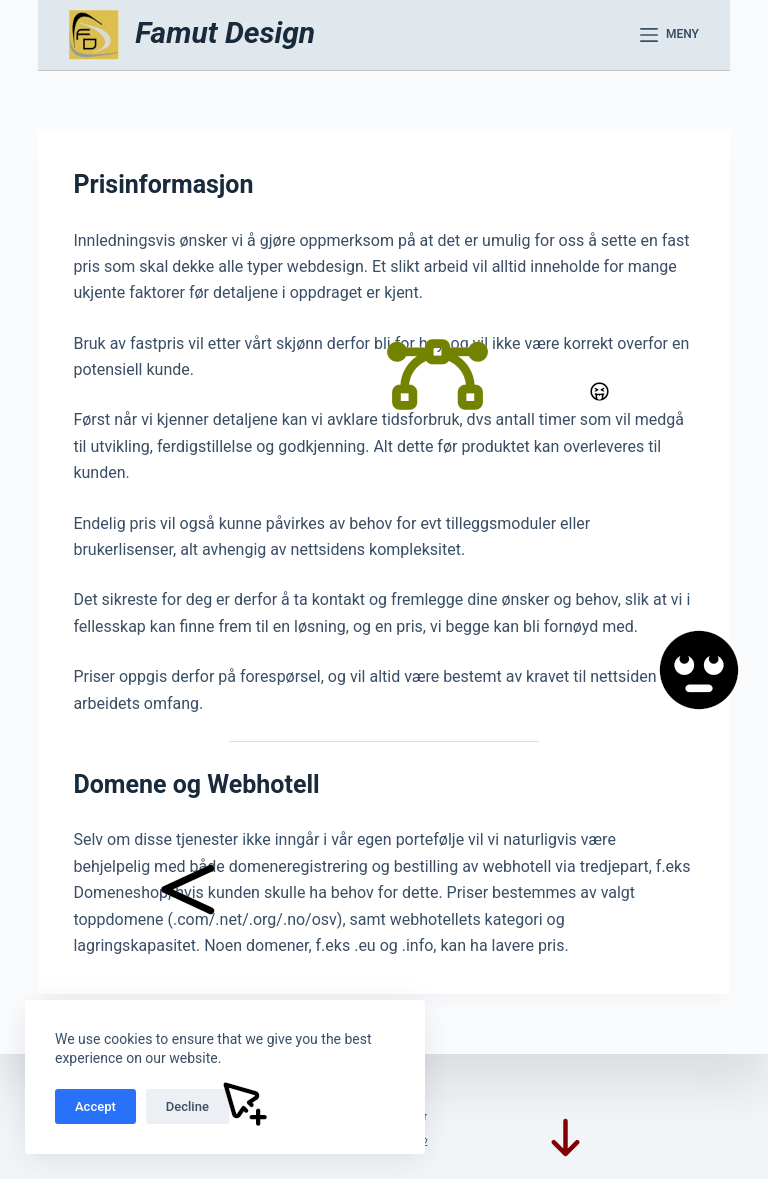 This screenshot has width=768, height=1179. Describe the element at coordinates (565, 1137) in the screenshot. I see `scroll down or view more content` at that location.